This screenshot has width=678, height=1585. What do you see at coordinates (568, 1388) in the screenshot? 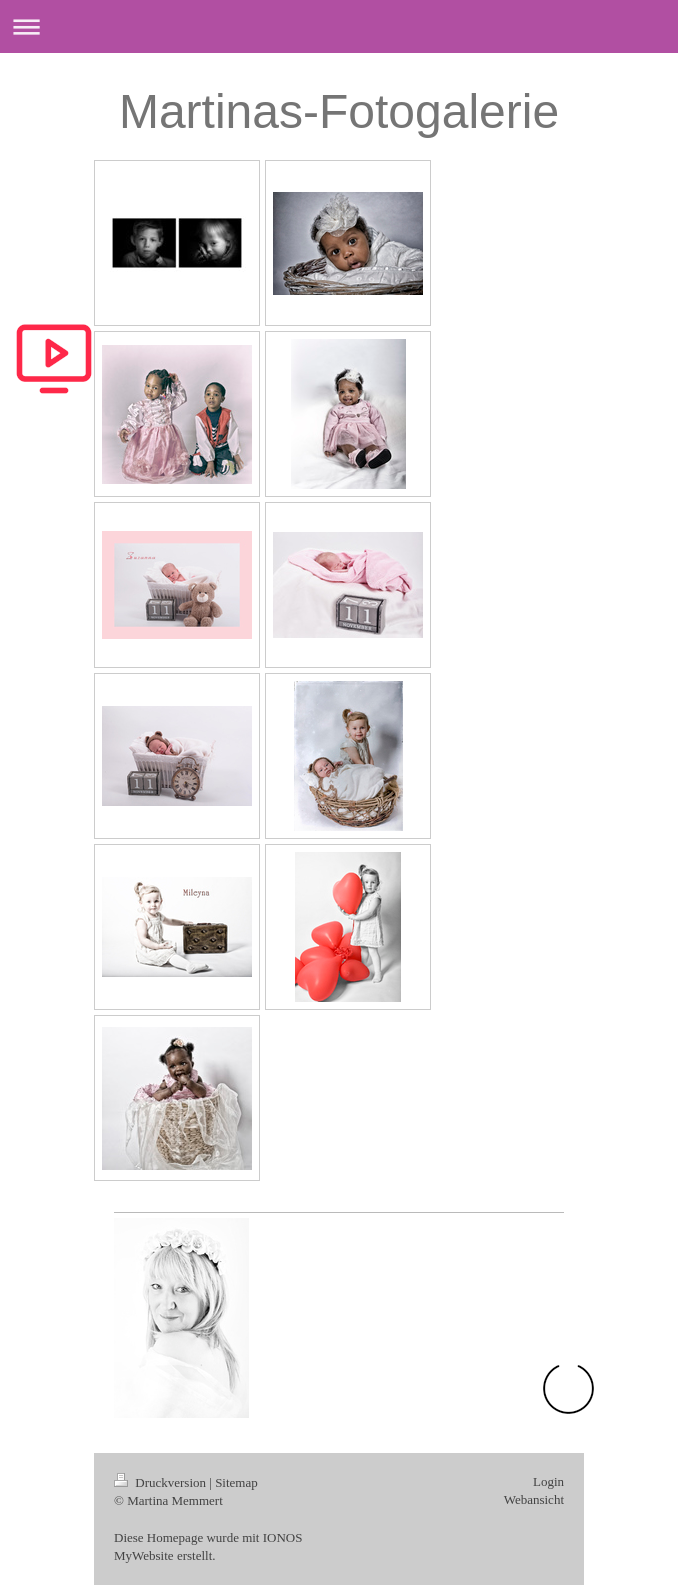
I see `loading or processing in progress` at bounding box center [568, 1388].